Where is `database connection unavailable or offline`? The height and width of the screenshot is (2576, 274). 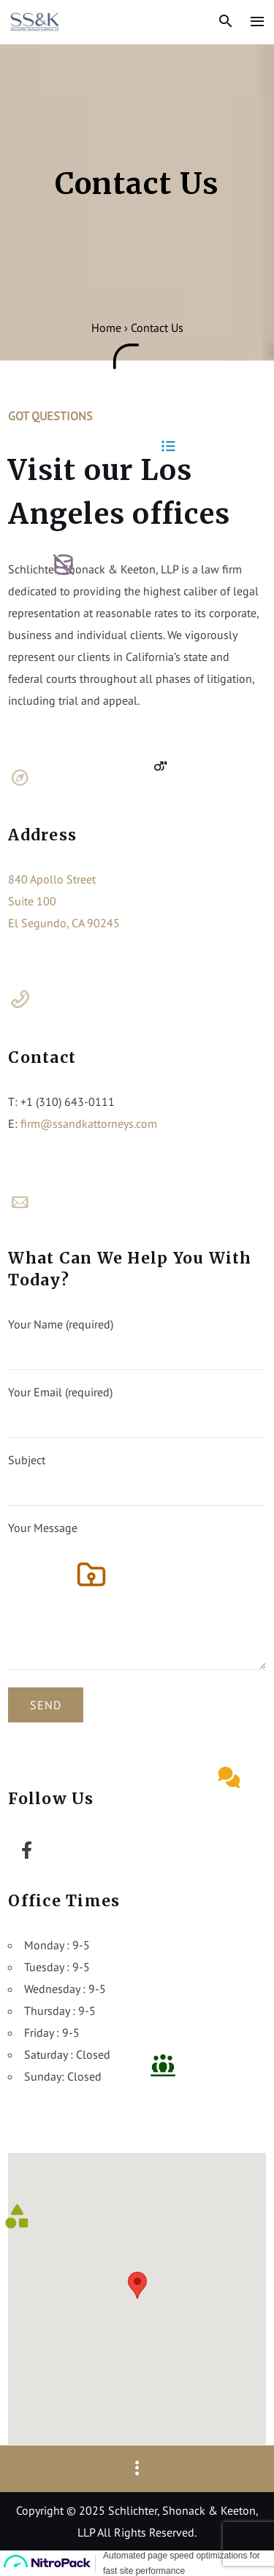
database connection unavailable or offline is located at coordinates (64, 565).